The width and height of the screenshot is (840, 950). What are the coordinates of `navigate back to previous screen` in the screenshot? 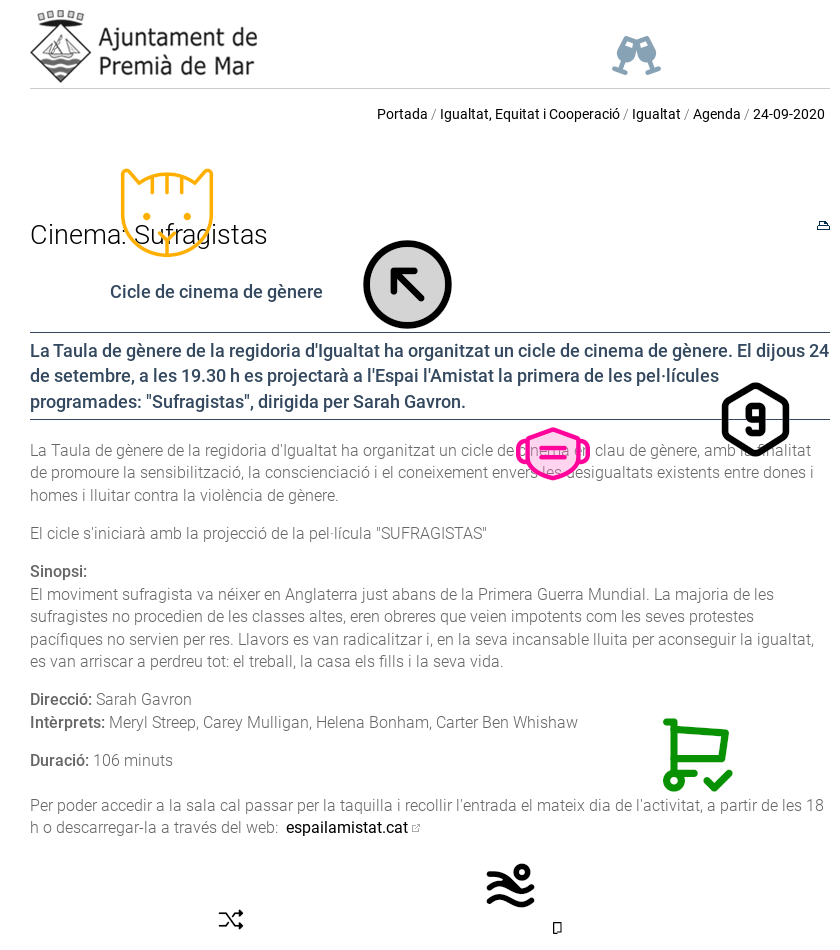 It's located at (407, 284).